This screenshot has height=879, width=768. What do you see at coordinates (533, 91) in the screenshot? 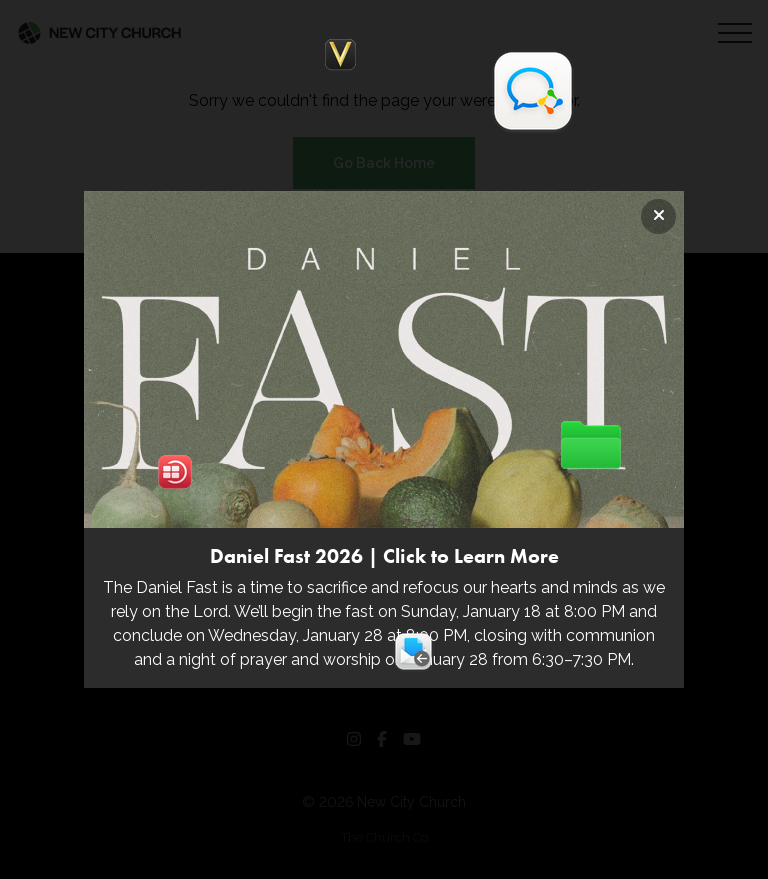
I see `open WeCom (WeChat Work) messaging app` at bounding box center [533, 91].